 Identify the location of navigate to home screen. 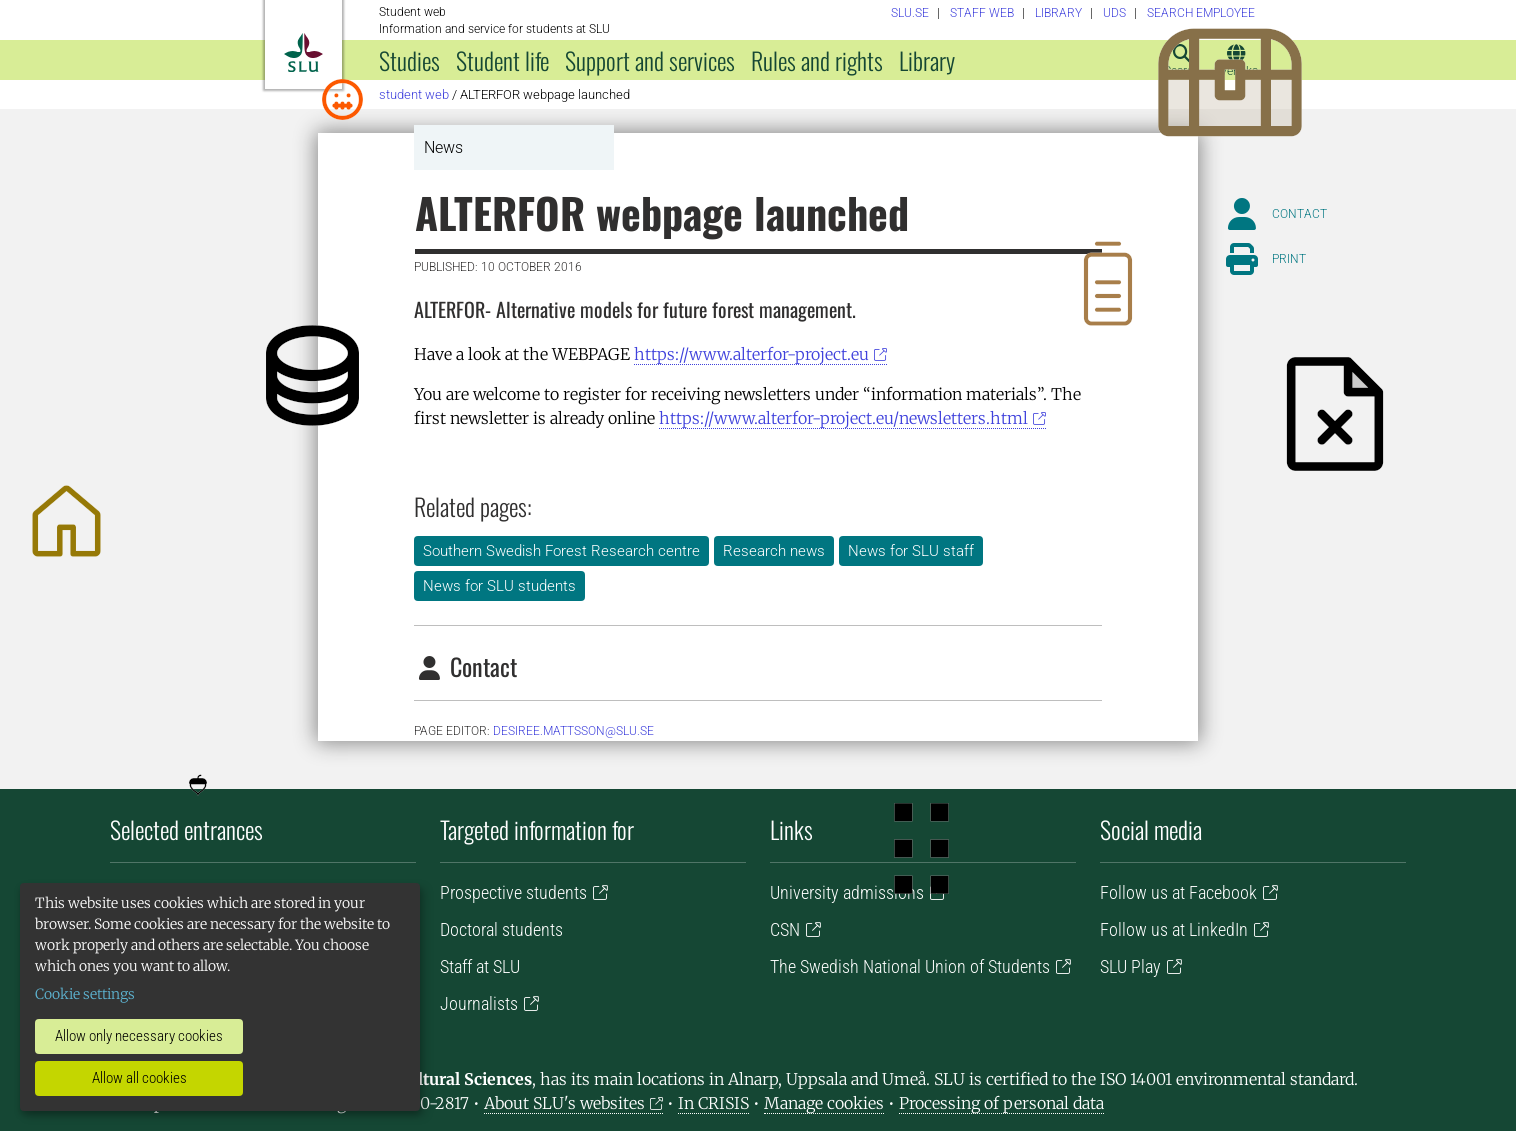
(66, 522).